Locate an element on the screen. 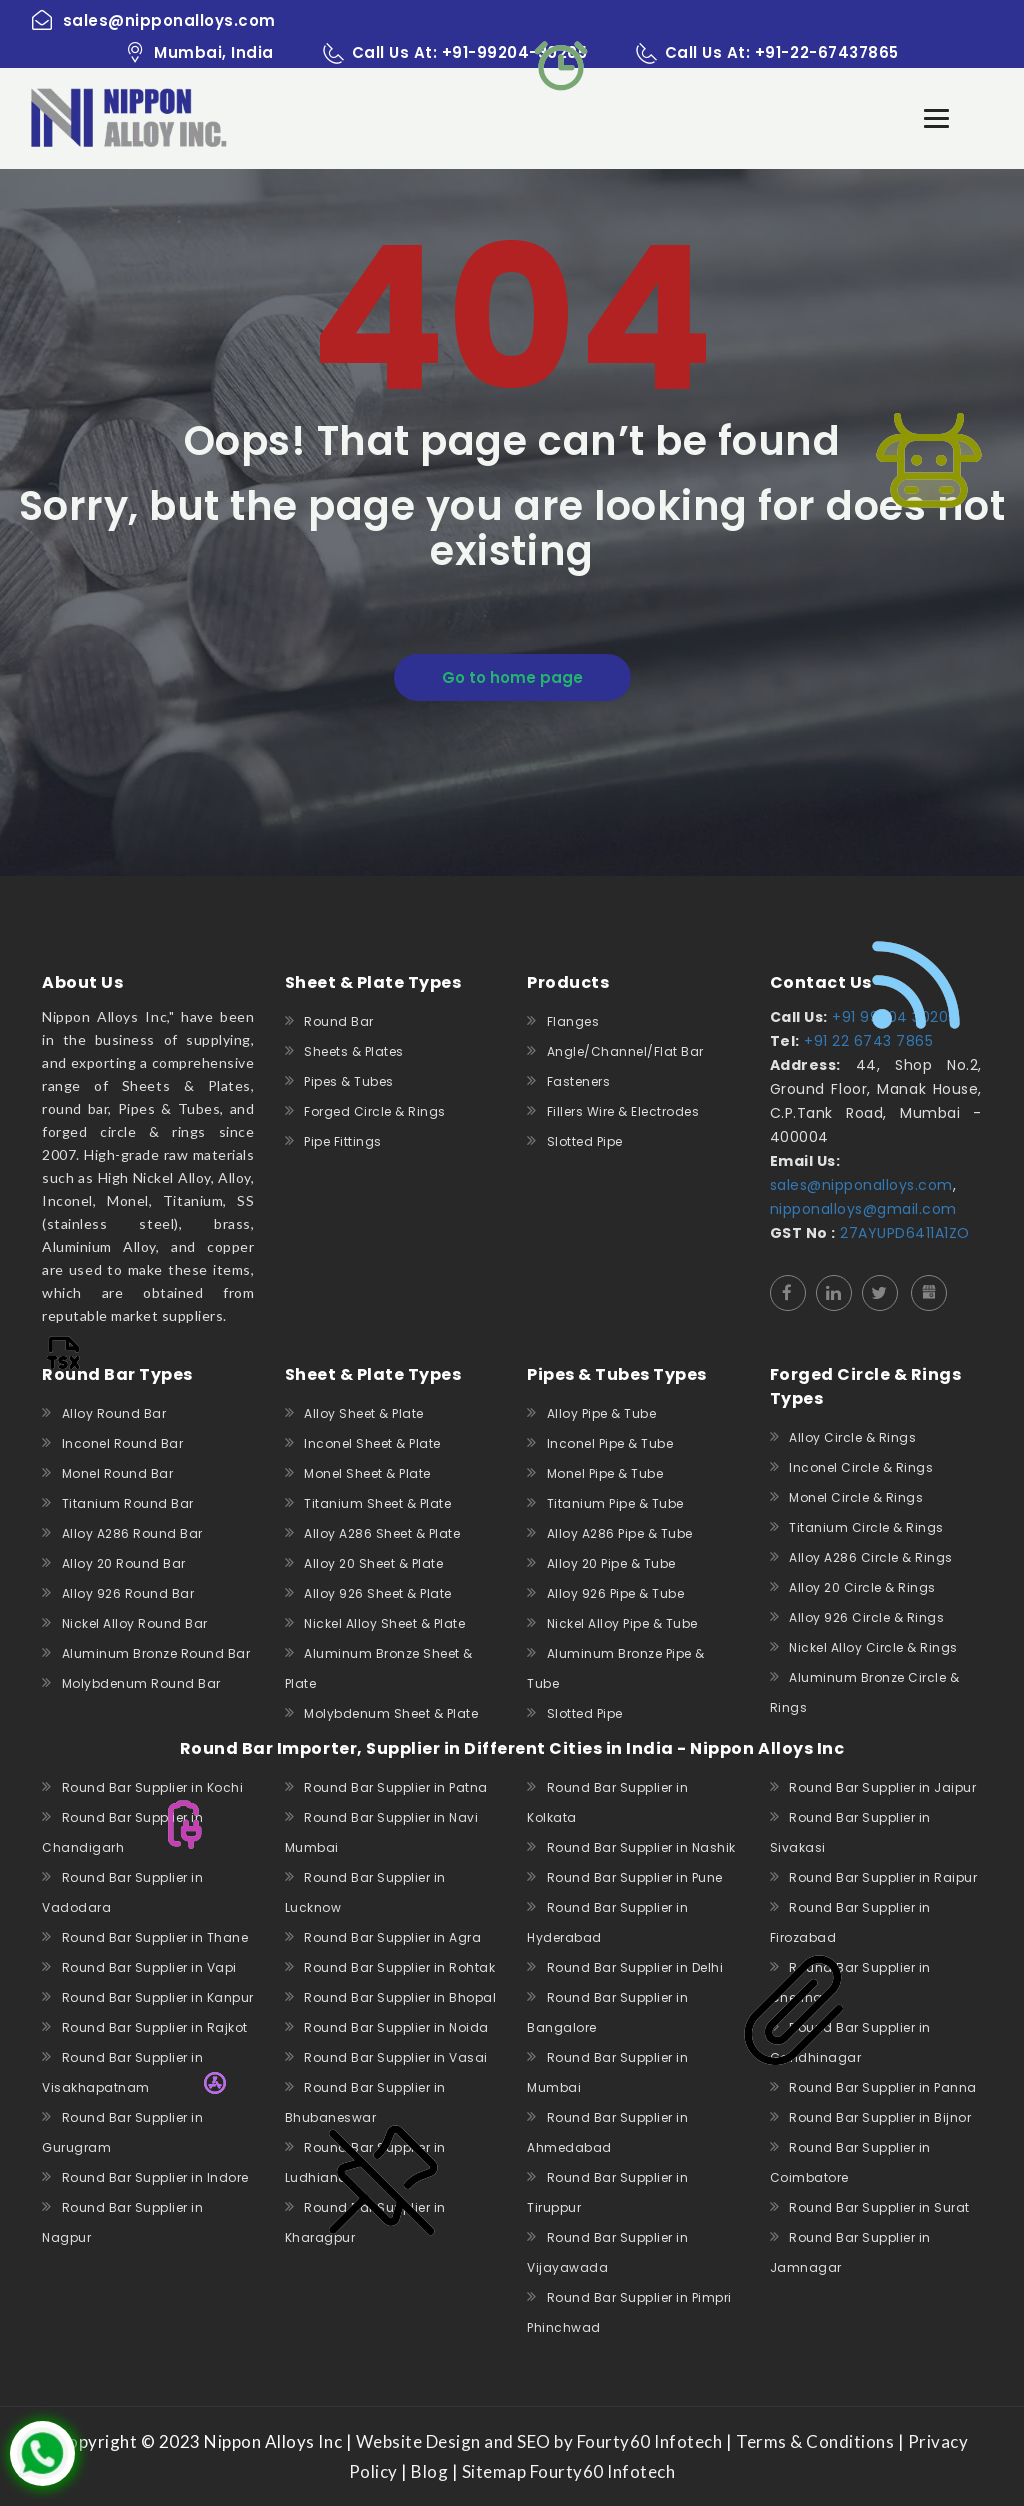  download apps from the app store is located at coordinates (215, 2083).